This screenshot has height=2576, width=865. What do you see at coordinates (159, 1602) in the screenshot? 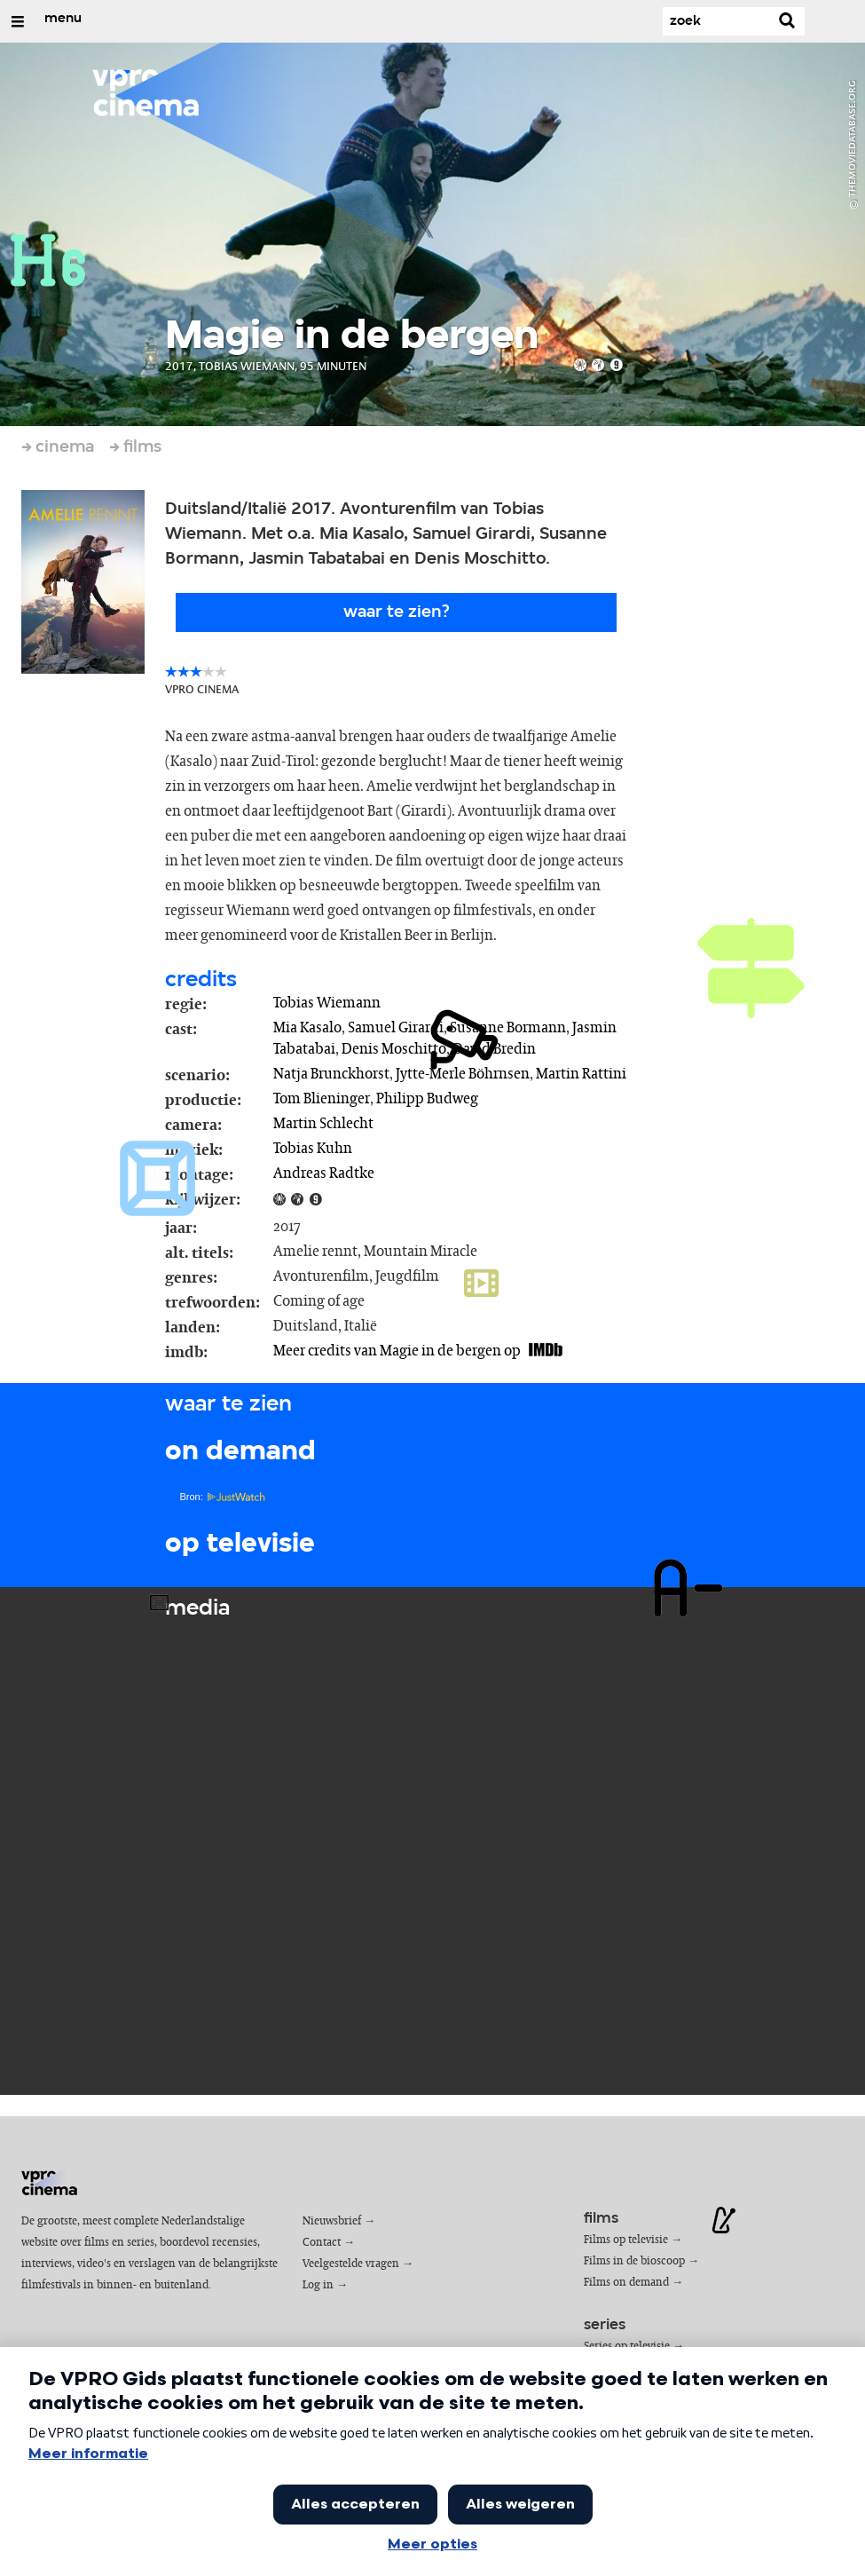
I see `adjust display overscan or screen boundaries` at bounding box center [159, 1602].